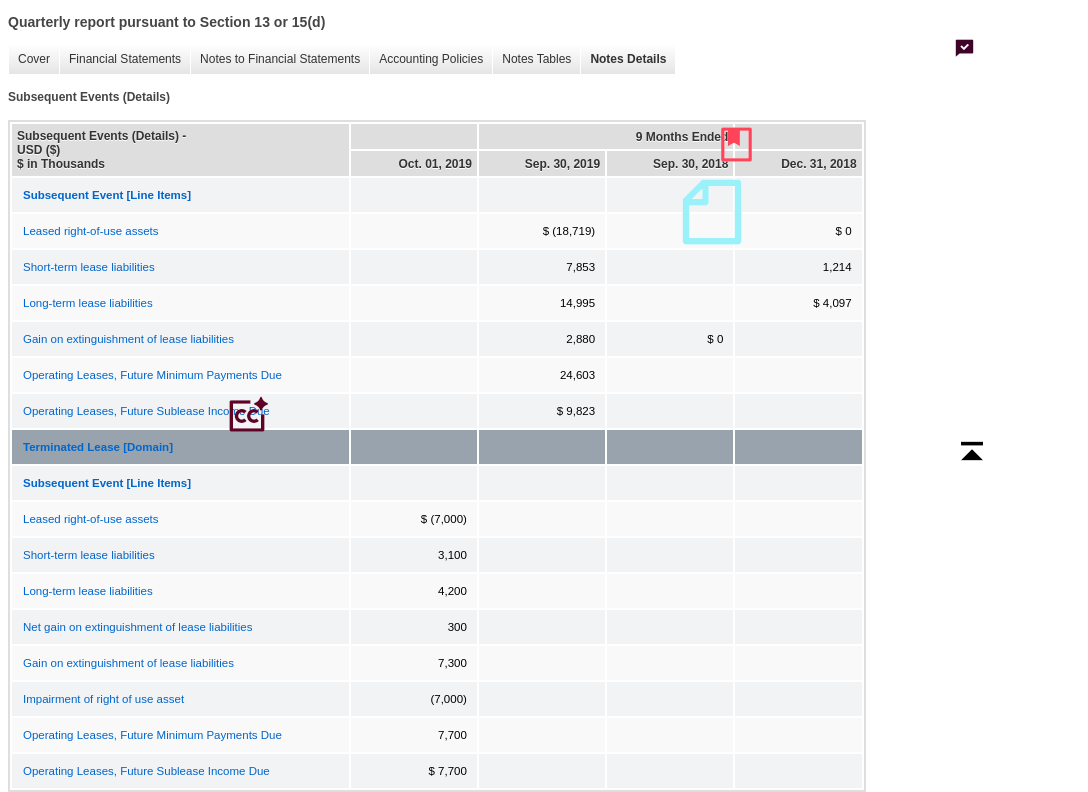  Describe the element at coordinates (964, 47) in the screenshot. I see `message sent successfully` at that location.